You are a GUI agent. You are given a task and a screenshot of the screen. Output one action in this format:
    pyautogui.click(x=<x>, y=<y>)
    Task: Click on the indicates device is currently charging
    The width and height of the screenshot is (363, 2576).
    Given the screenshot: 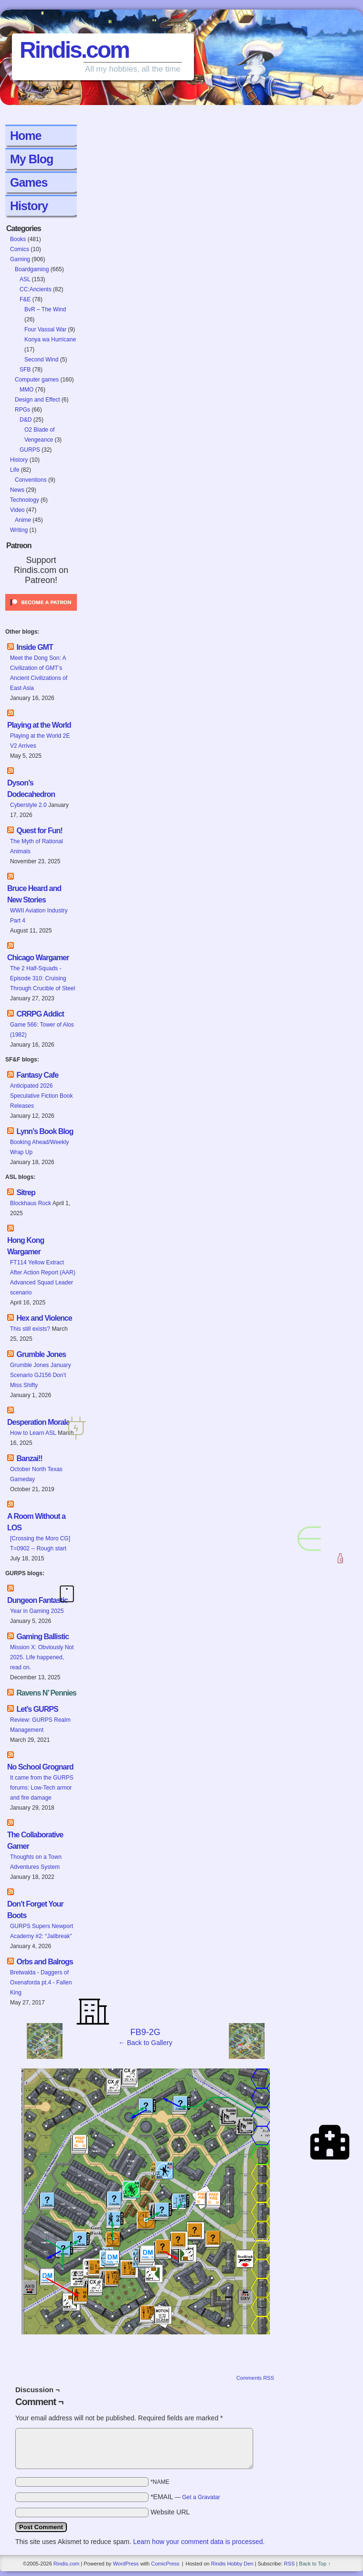 What is the action you would take?
    pyautogui.click(x=76, y=1428)
    